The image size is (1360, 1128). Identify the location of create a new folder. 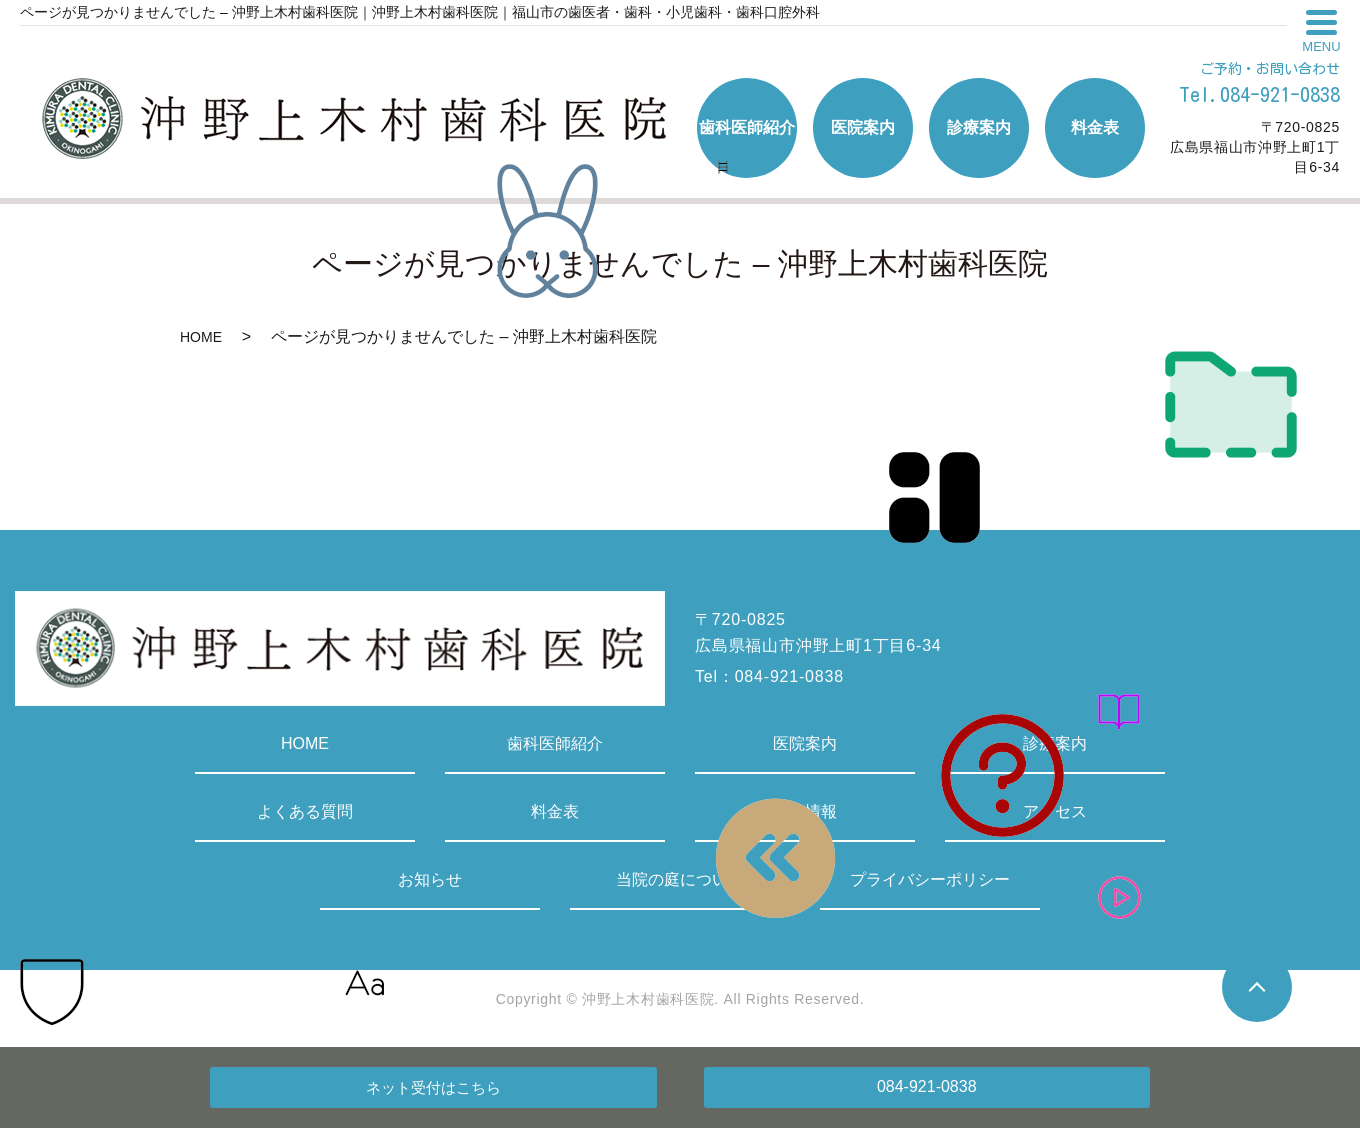
(1231, 402).